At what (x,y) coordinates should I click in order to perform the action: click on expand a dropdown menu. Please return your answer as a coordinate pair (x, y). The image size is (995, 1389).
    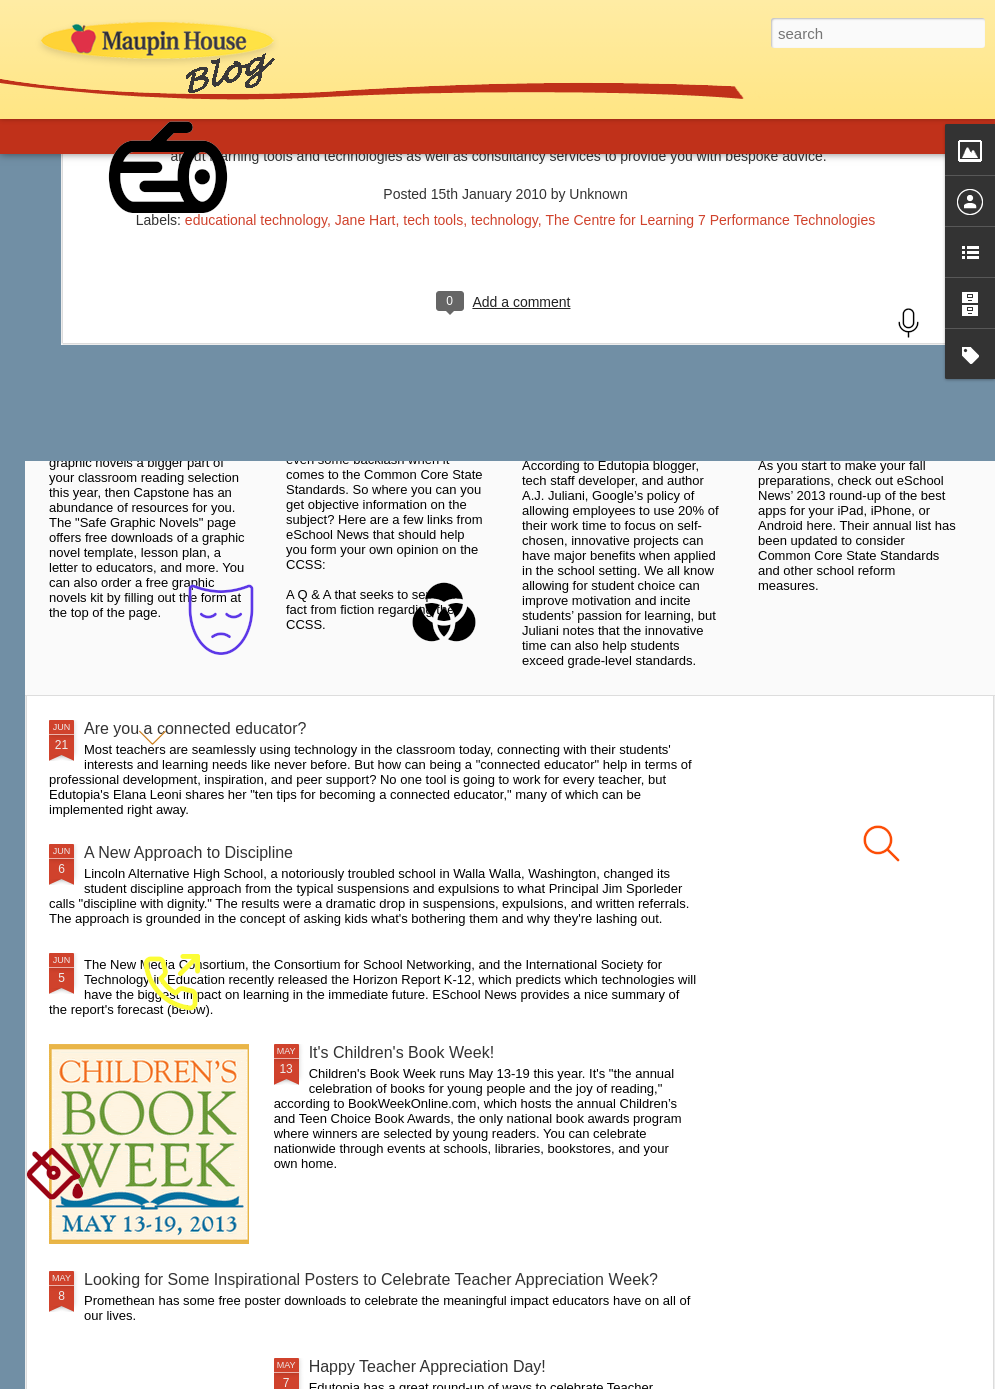
    Looking at the image, I should click on (152, 736).